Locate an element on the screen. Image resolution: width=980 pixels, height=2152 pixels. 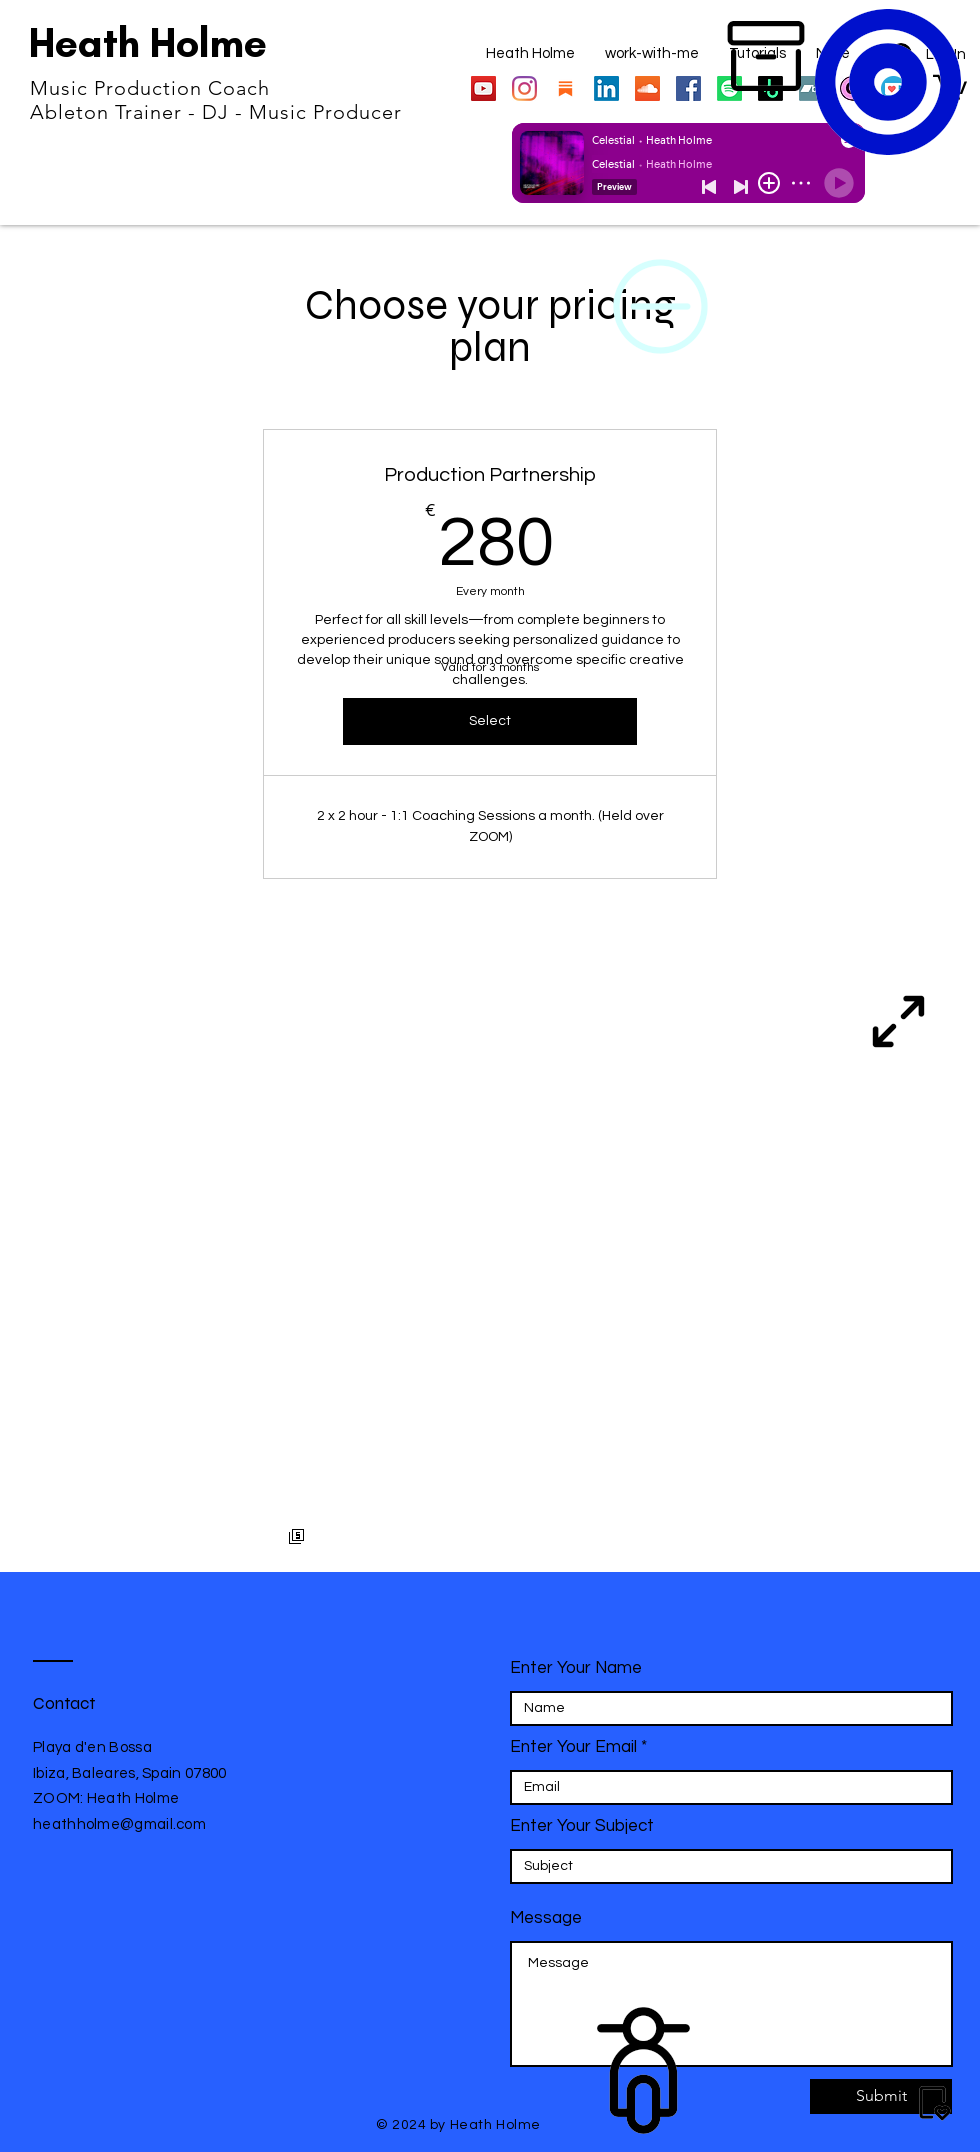
archive this item is located at coordinates (766, 56).